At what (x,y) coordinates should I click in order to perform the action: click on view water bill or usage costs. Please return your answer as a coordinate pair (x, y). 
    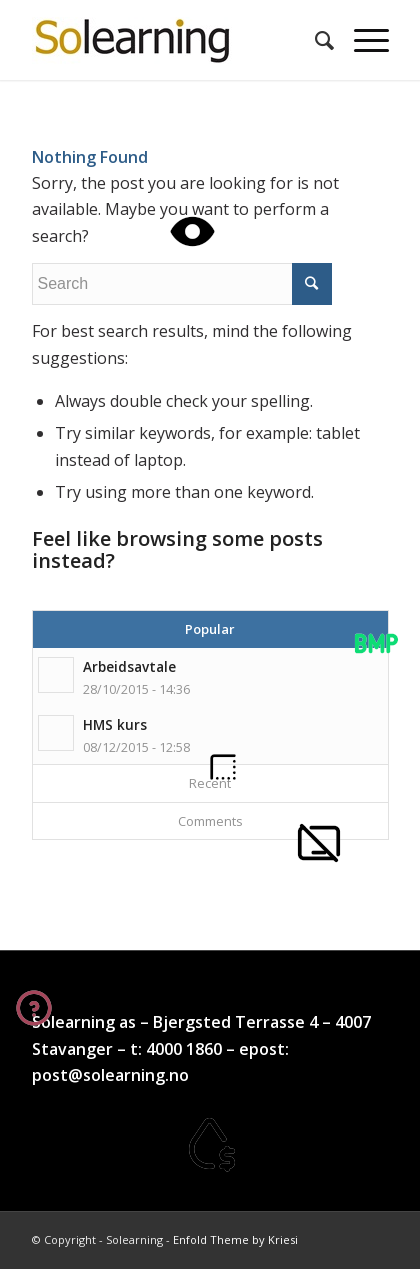
    Looking at the image, I should click on (209, 1143).